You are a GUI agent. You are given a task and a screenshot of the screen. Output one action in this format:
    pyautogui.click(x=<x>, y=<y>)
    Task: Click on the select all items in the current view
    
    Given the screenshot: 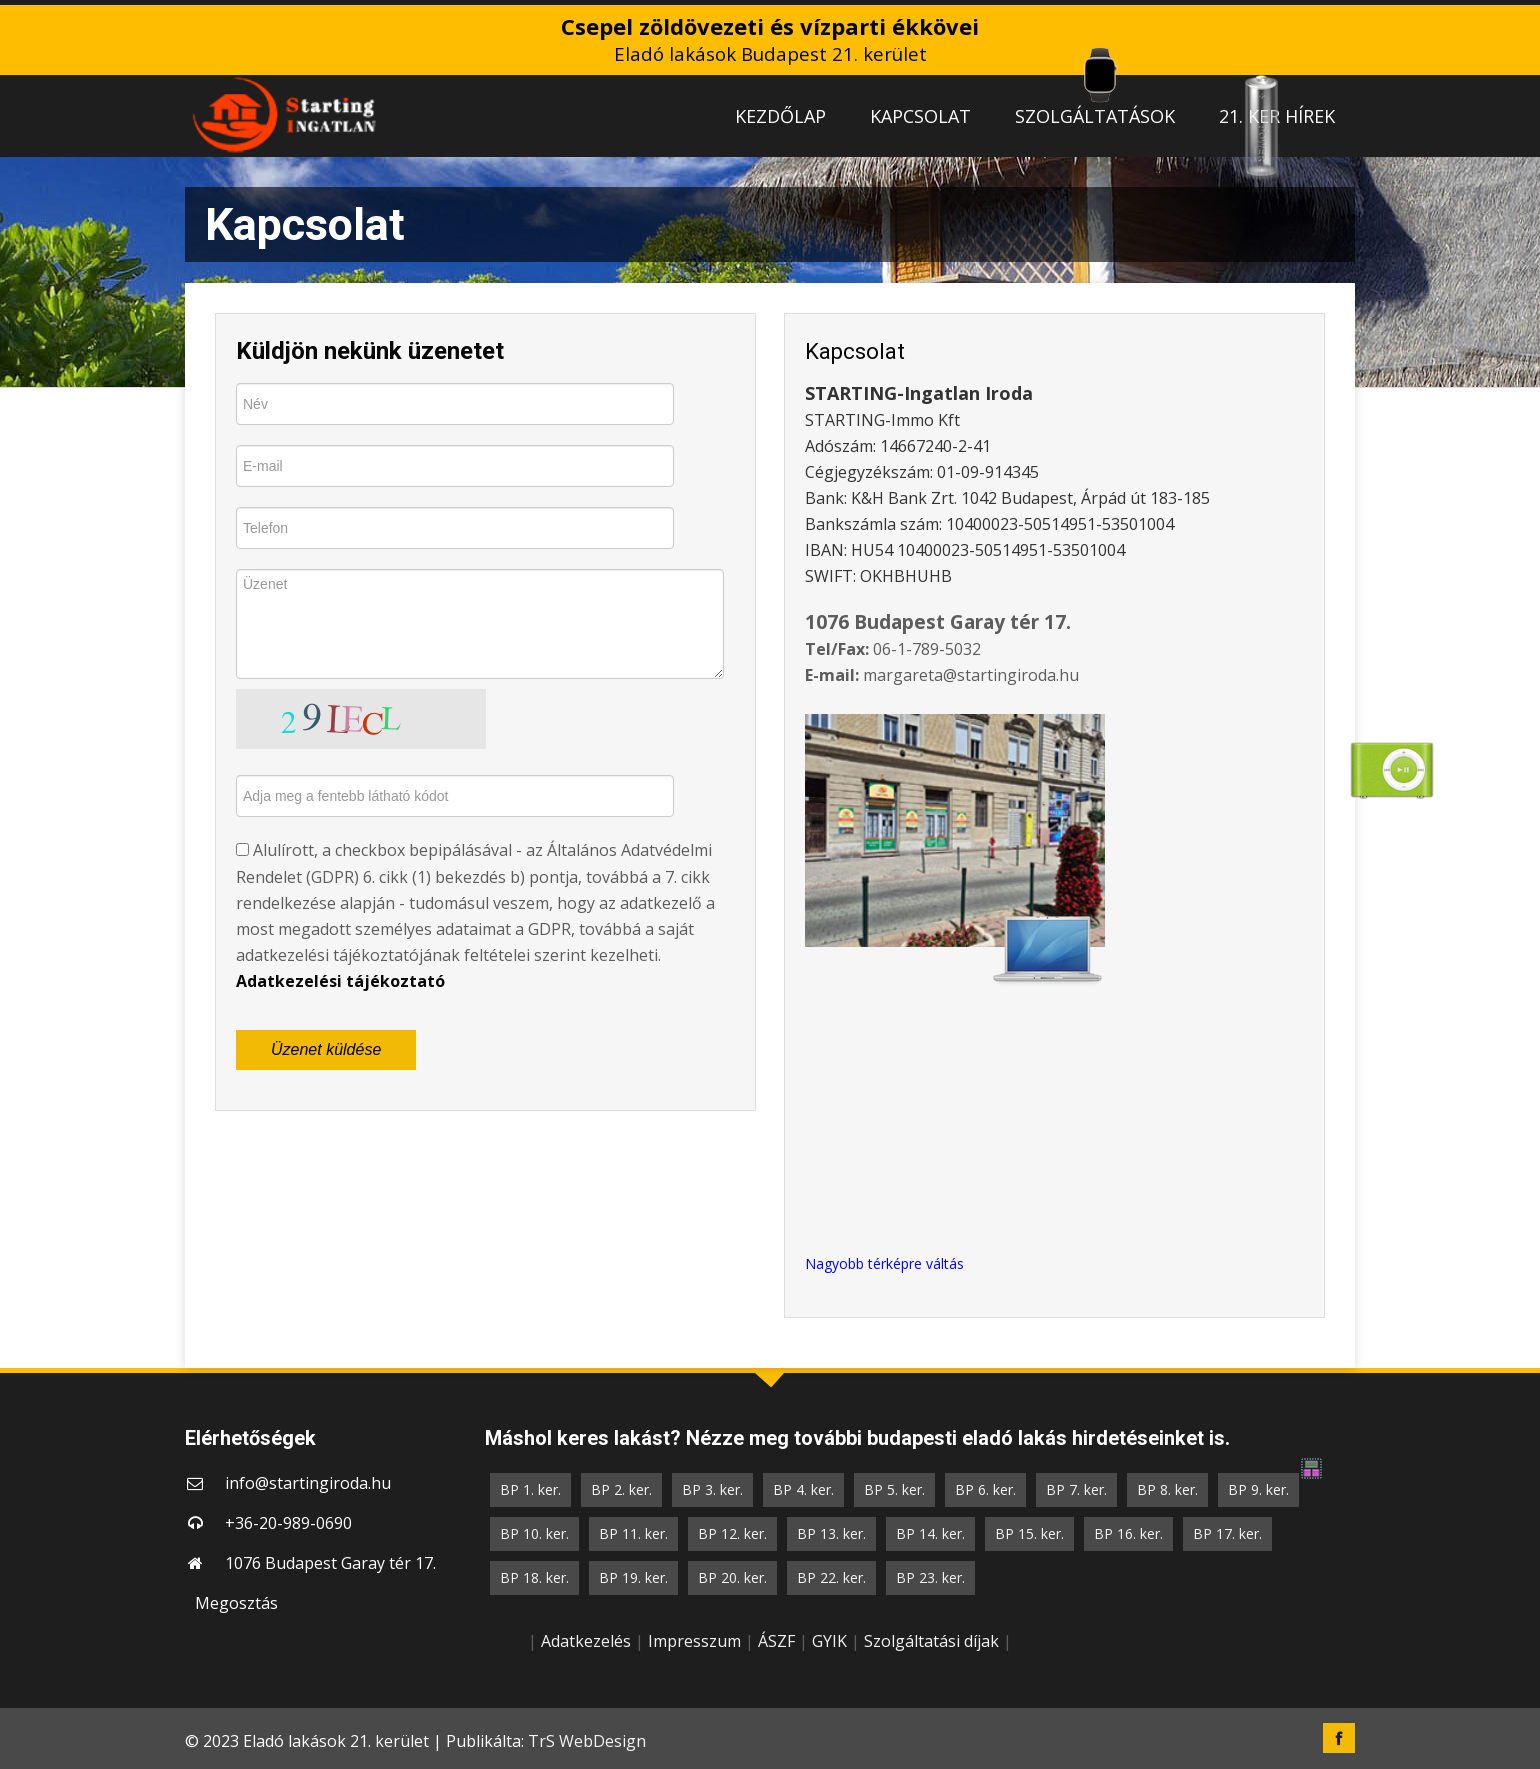 What is the action you would take?
    pyautogui.click(x=1311, y=1468)
    